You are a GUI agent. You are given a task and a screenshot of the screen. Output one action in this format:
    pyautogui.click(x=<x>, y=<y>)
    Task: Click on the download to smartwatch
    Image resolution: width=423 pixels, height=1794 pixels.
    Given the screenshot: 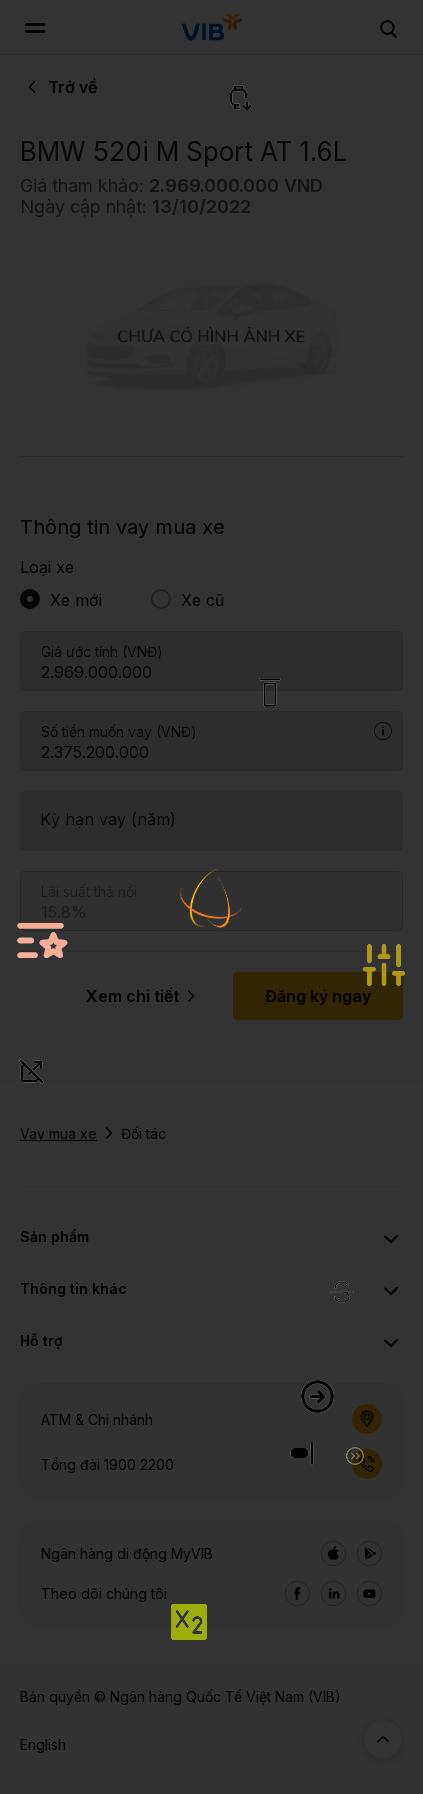 What is the action you would take?
    pyautogui.click(x=238, y=97)
    